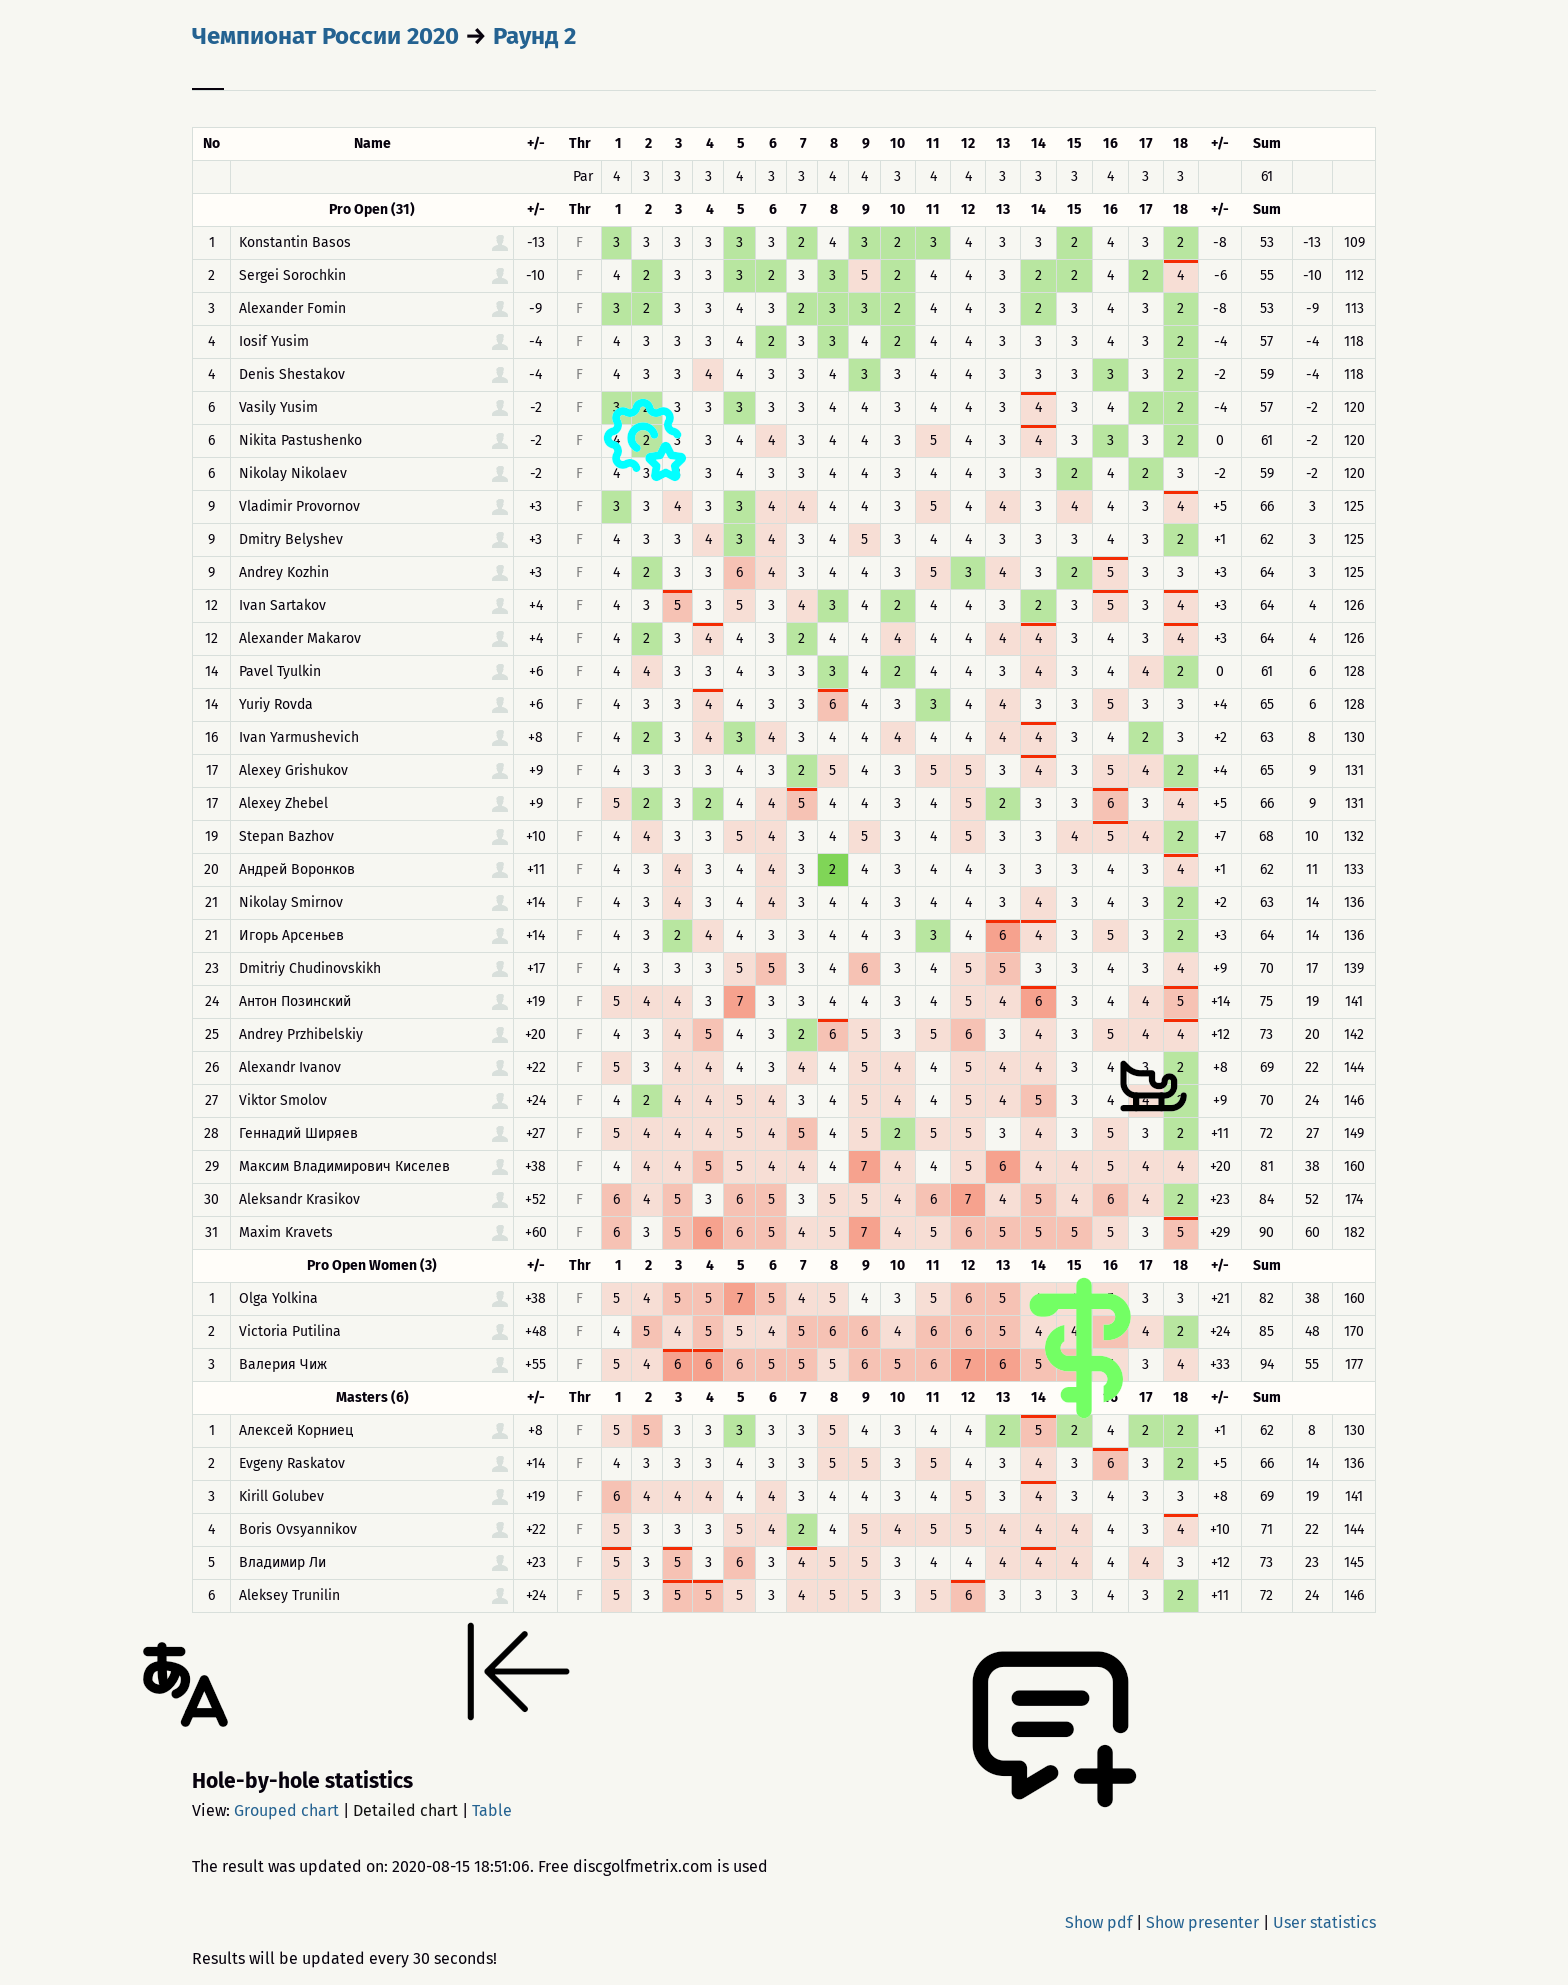 This screenshot has width=1568, height=1985. Describe the element at coordinates (1084, 1348) in the screenshot. I see `access medical or healthcare services` at that location.